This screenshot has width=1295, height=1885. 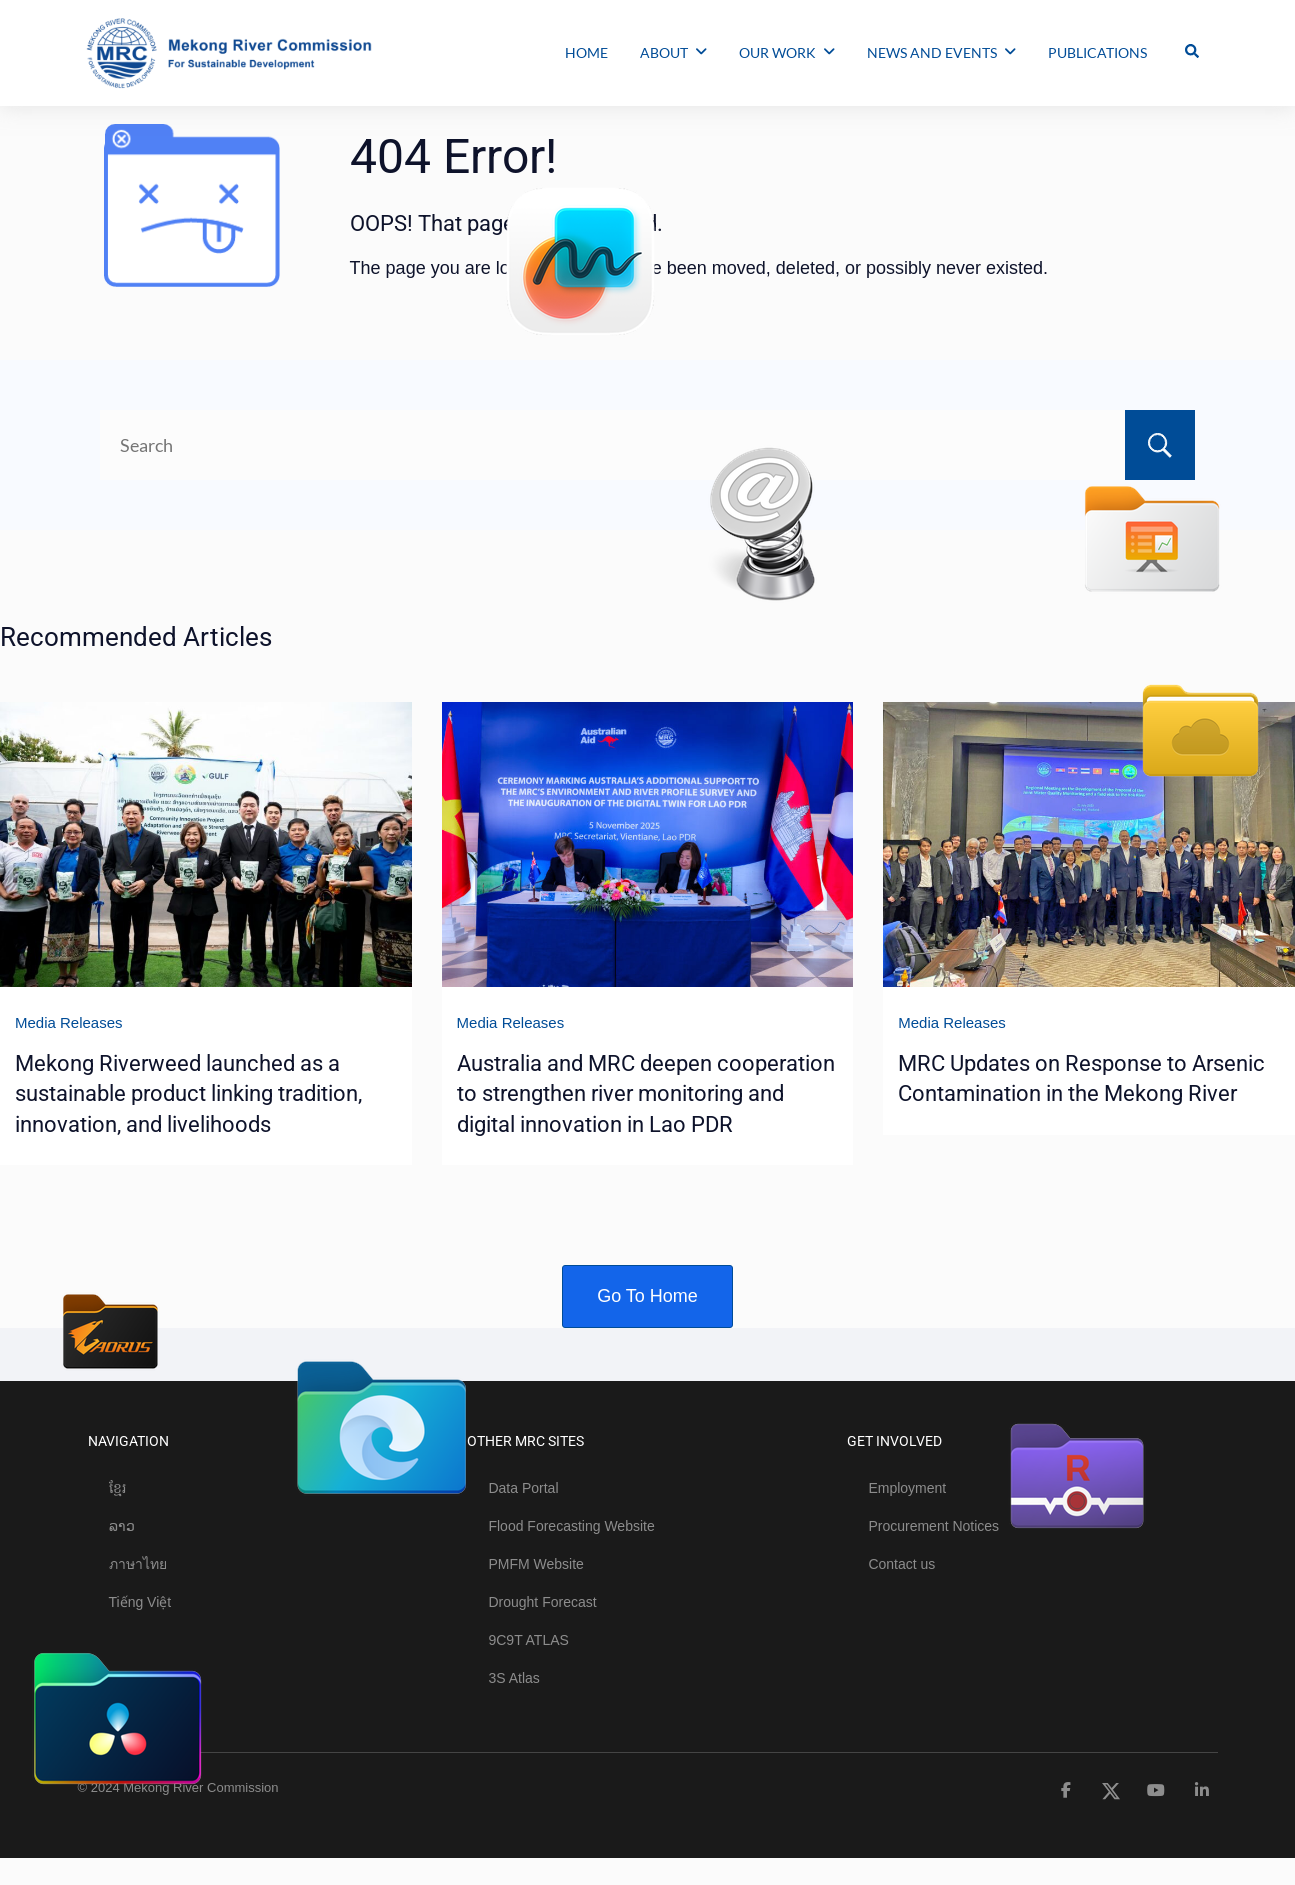 I want to click on access cloud-synced files and documents, so click(x=1200, y=730).